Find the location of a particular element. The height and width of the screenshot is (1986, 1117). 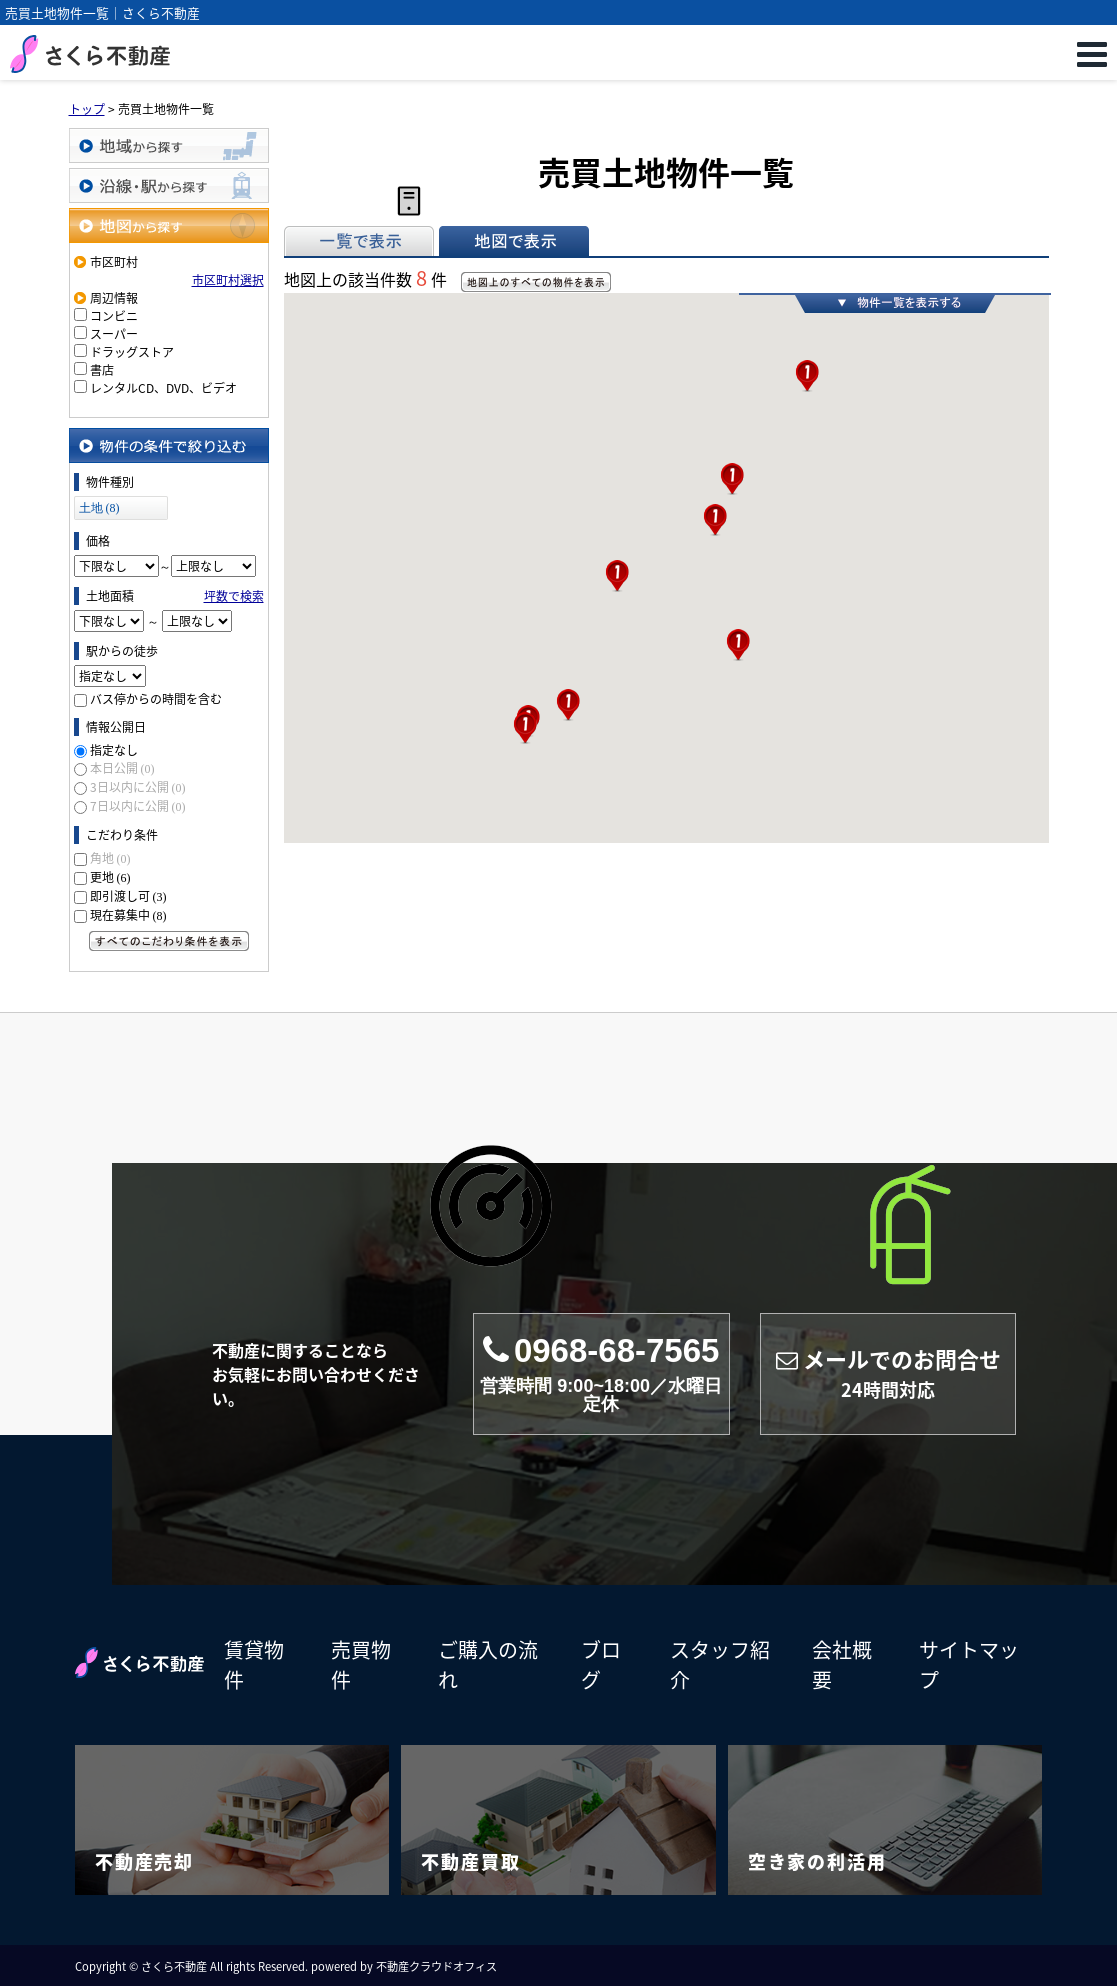

access server or desktop computer settings is located at coordinates (409, 201).